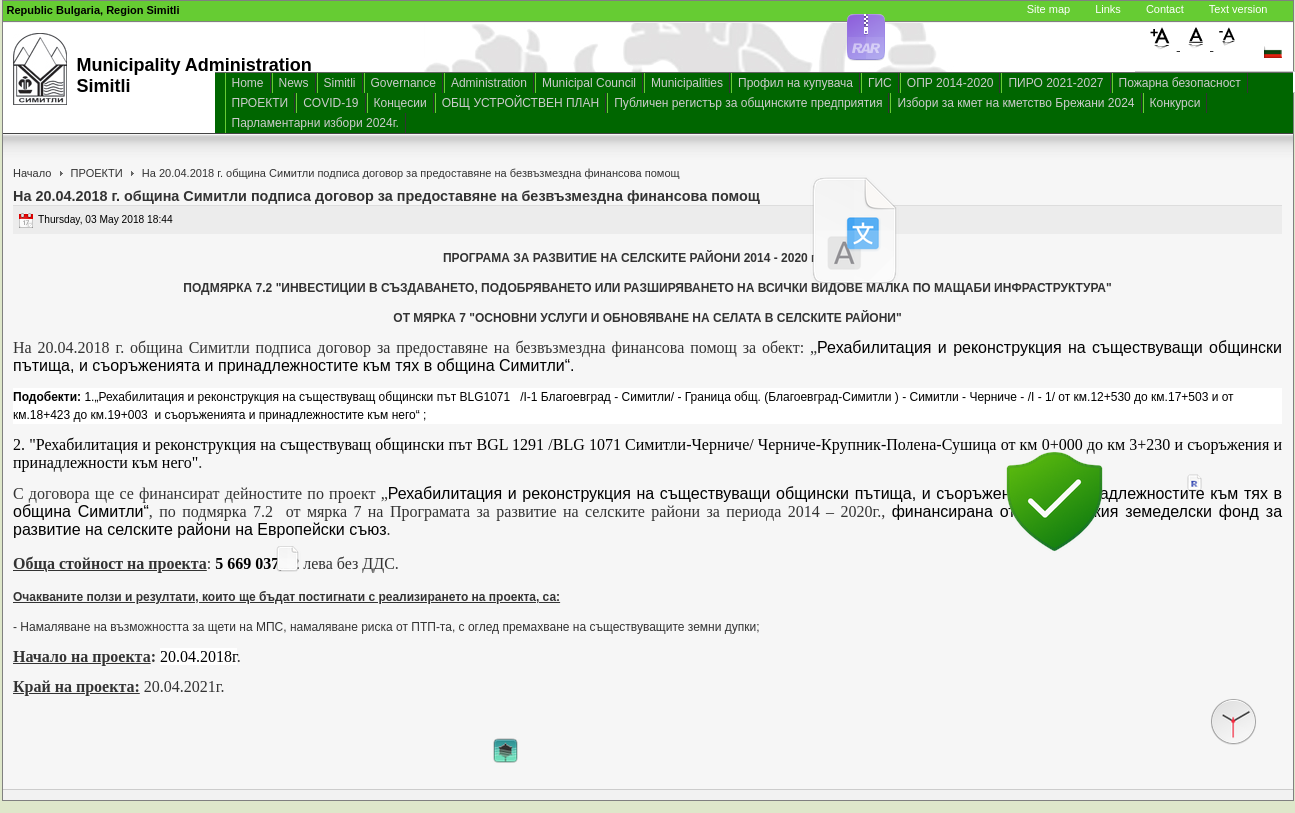 This screenshot has height=813, width=1295. Describe the element at coordinates (854, 230) in the screenshot. I see `a gettext translation file for software localization` at that location.